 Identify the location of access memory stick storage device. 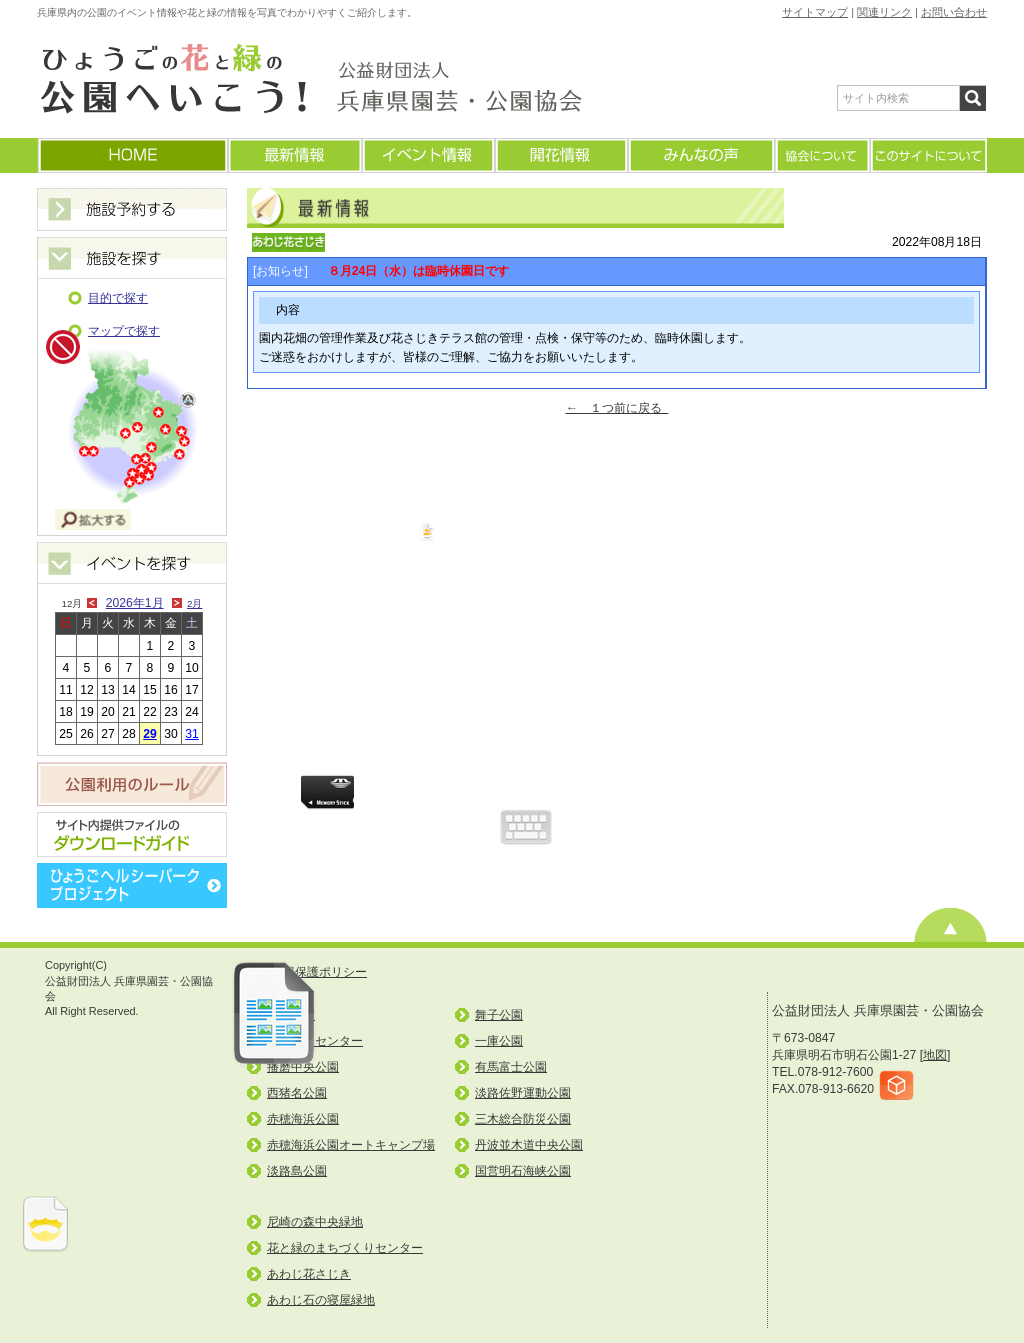
(327, 792).